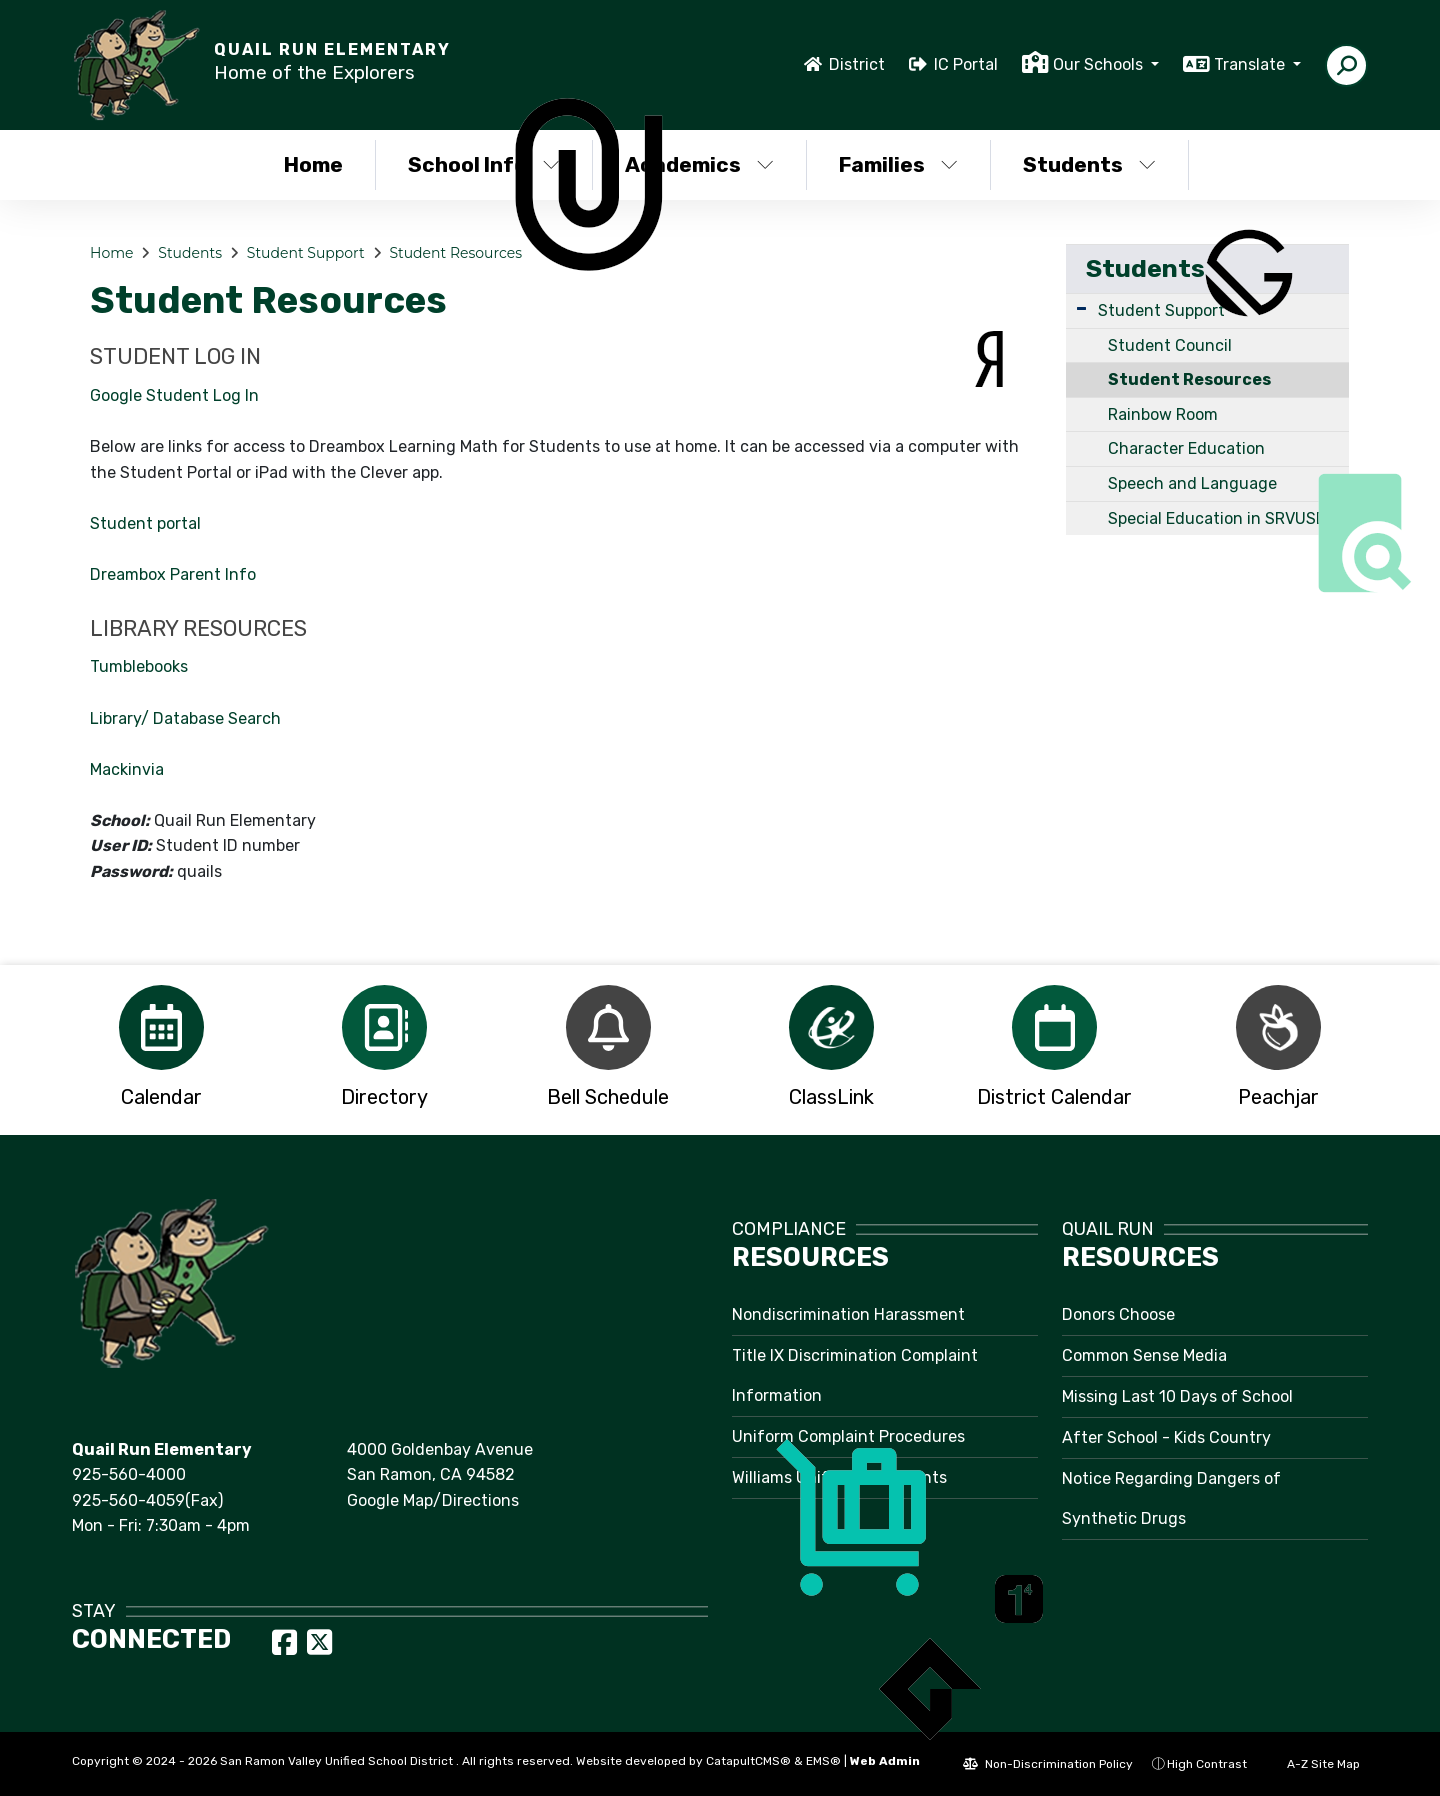 The height and width of the screenshot is (1796, 1440). Describe the element at coordinates (1360, 533) in the screenshot. I see `find my phone feature` at that location.